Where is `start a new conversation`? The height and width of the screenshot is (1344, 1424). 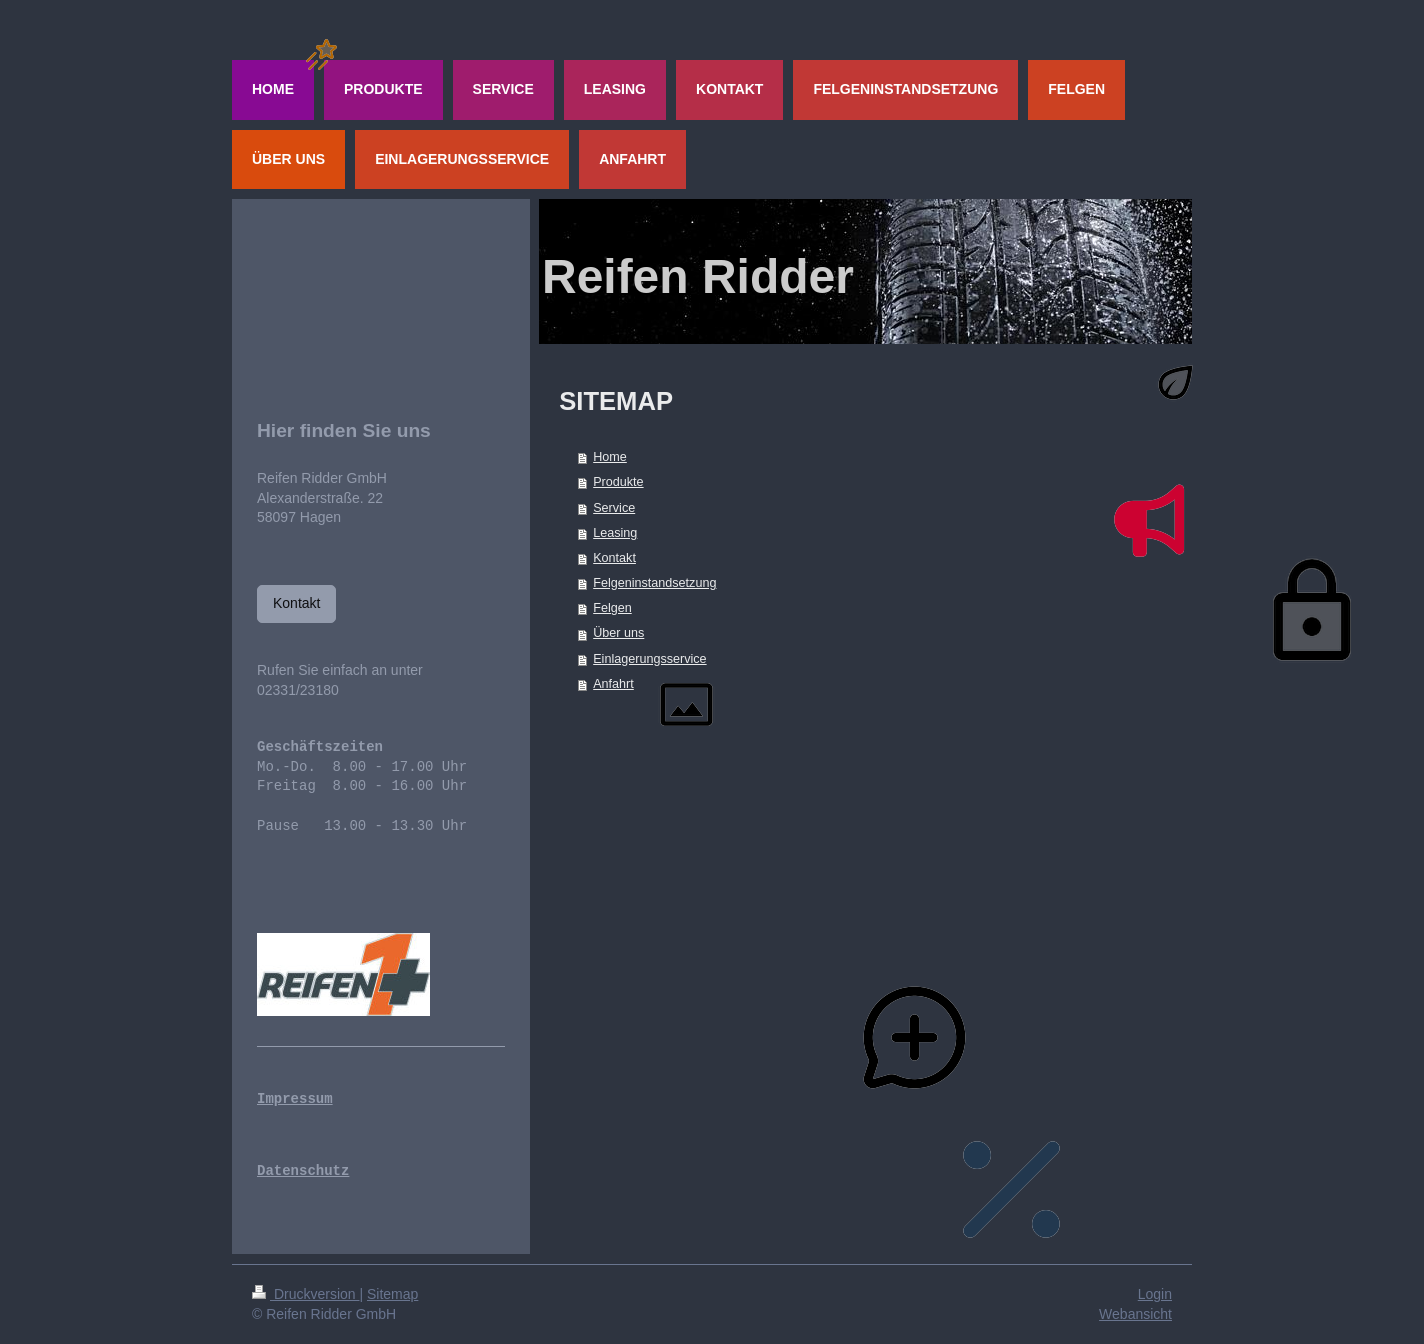 start a new conversation is located at coordinates (914, 1037).